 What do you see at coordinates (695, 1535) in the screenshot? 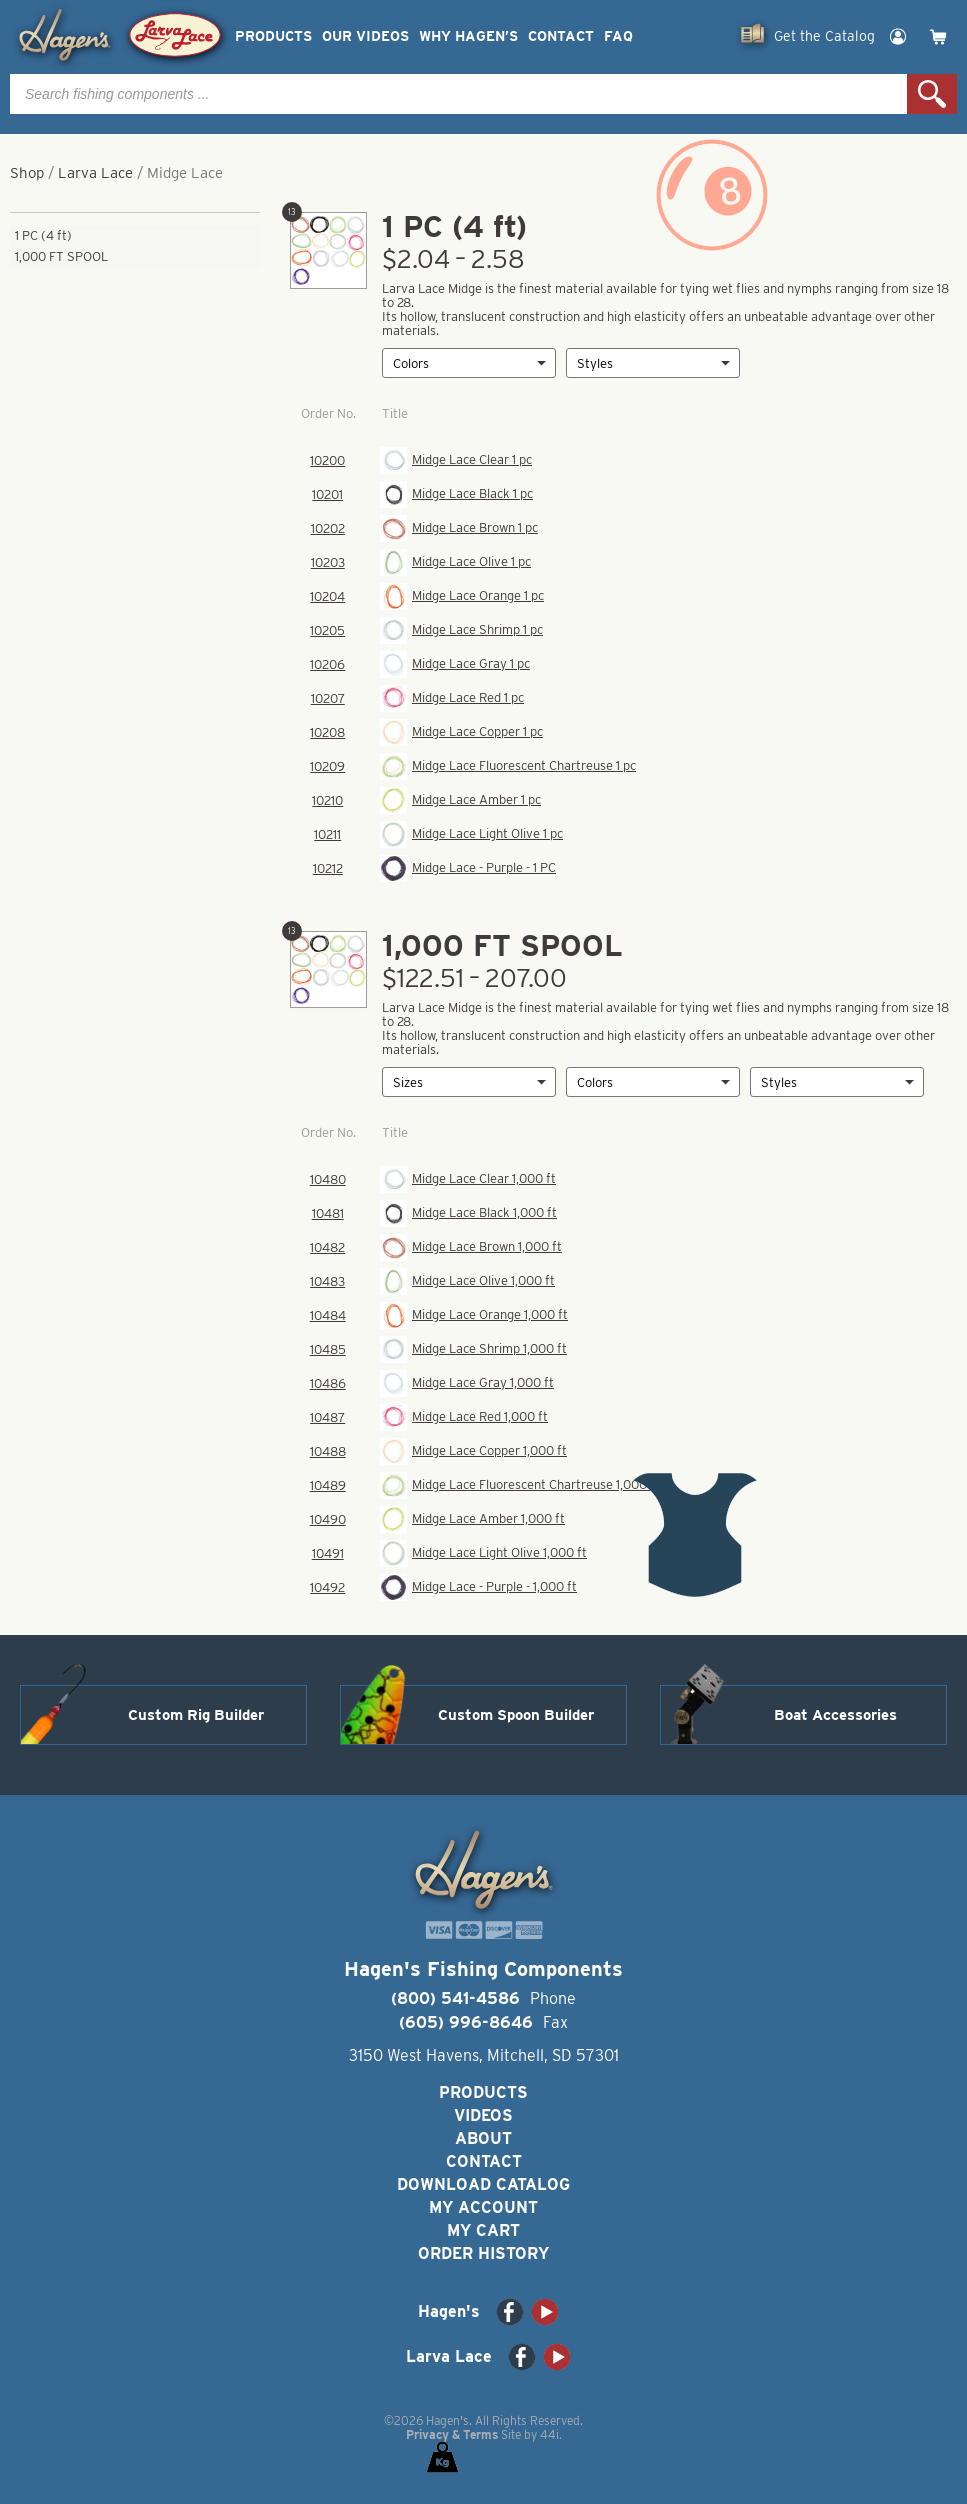
I see `equip body armor or protective vest` at bounding box center [695, 1535].